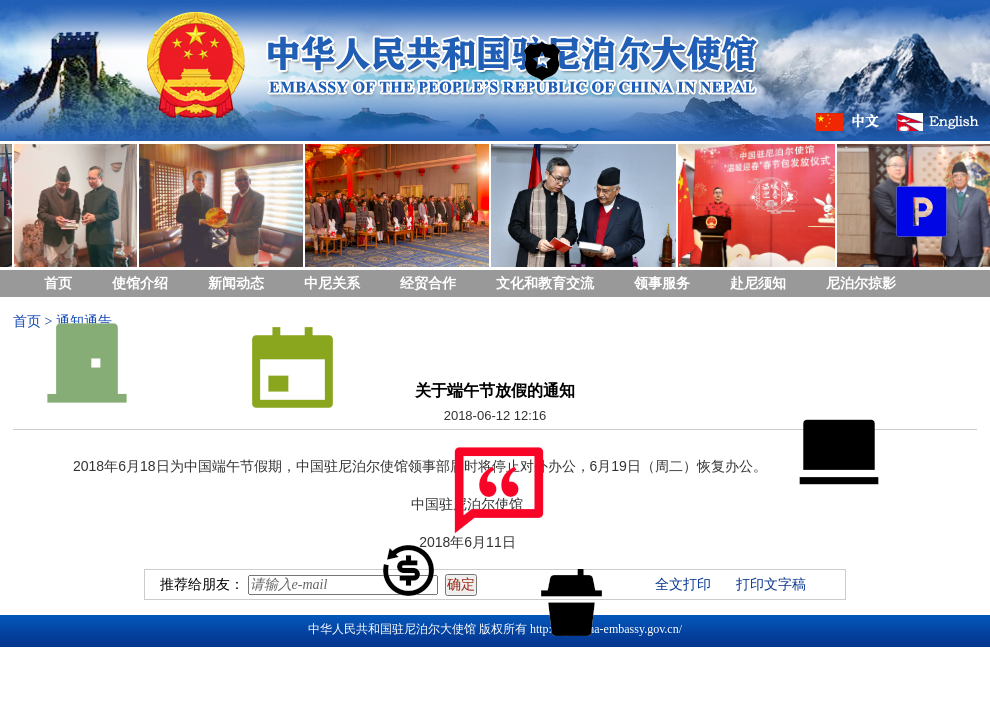  I want to click on indicates a private or restricted area, so click(87, 363).